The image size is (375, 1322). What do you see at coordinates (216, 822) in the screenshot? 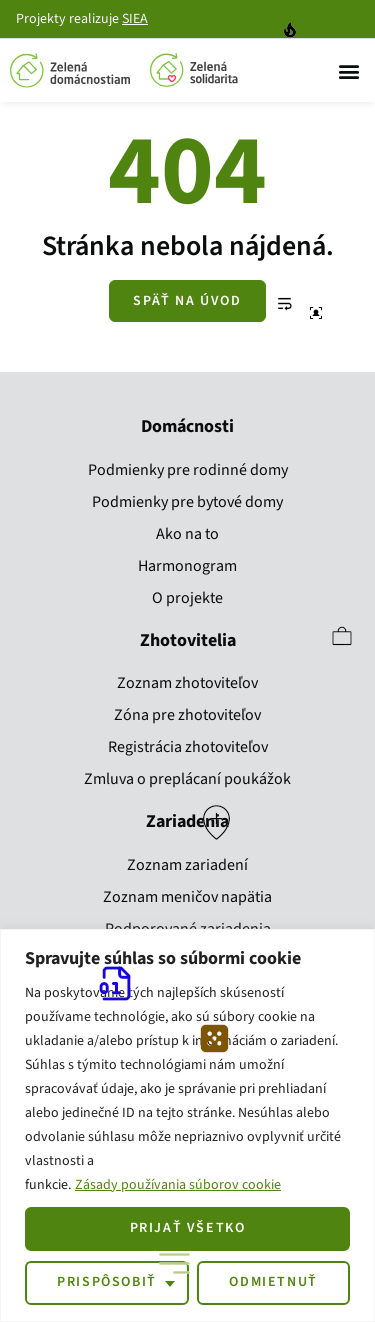
I see `add a new location pin` at bounding box center [216, 822].